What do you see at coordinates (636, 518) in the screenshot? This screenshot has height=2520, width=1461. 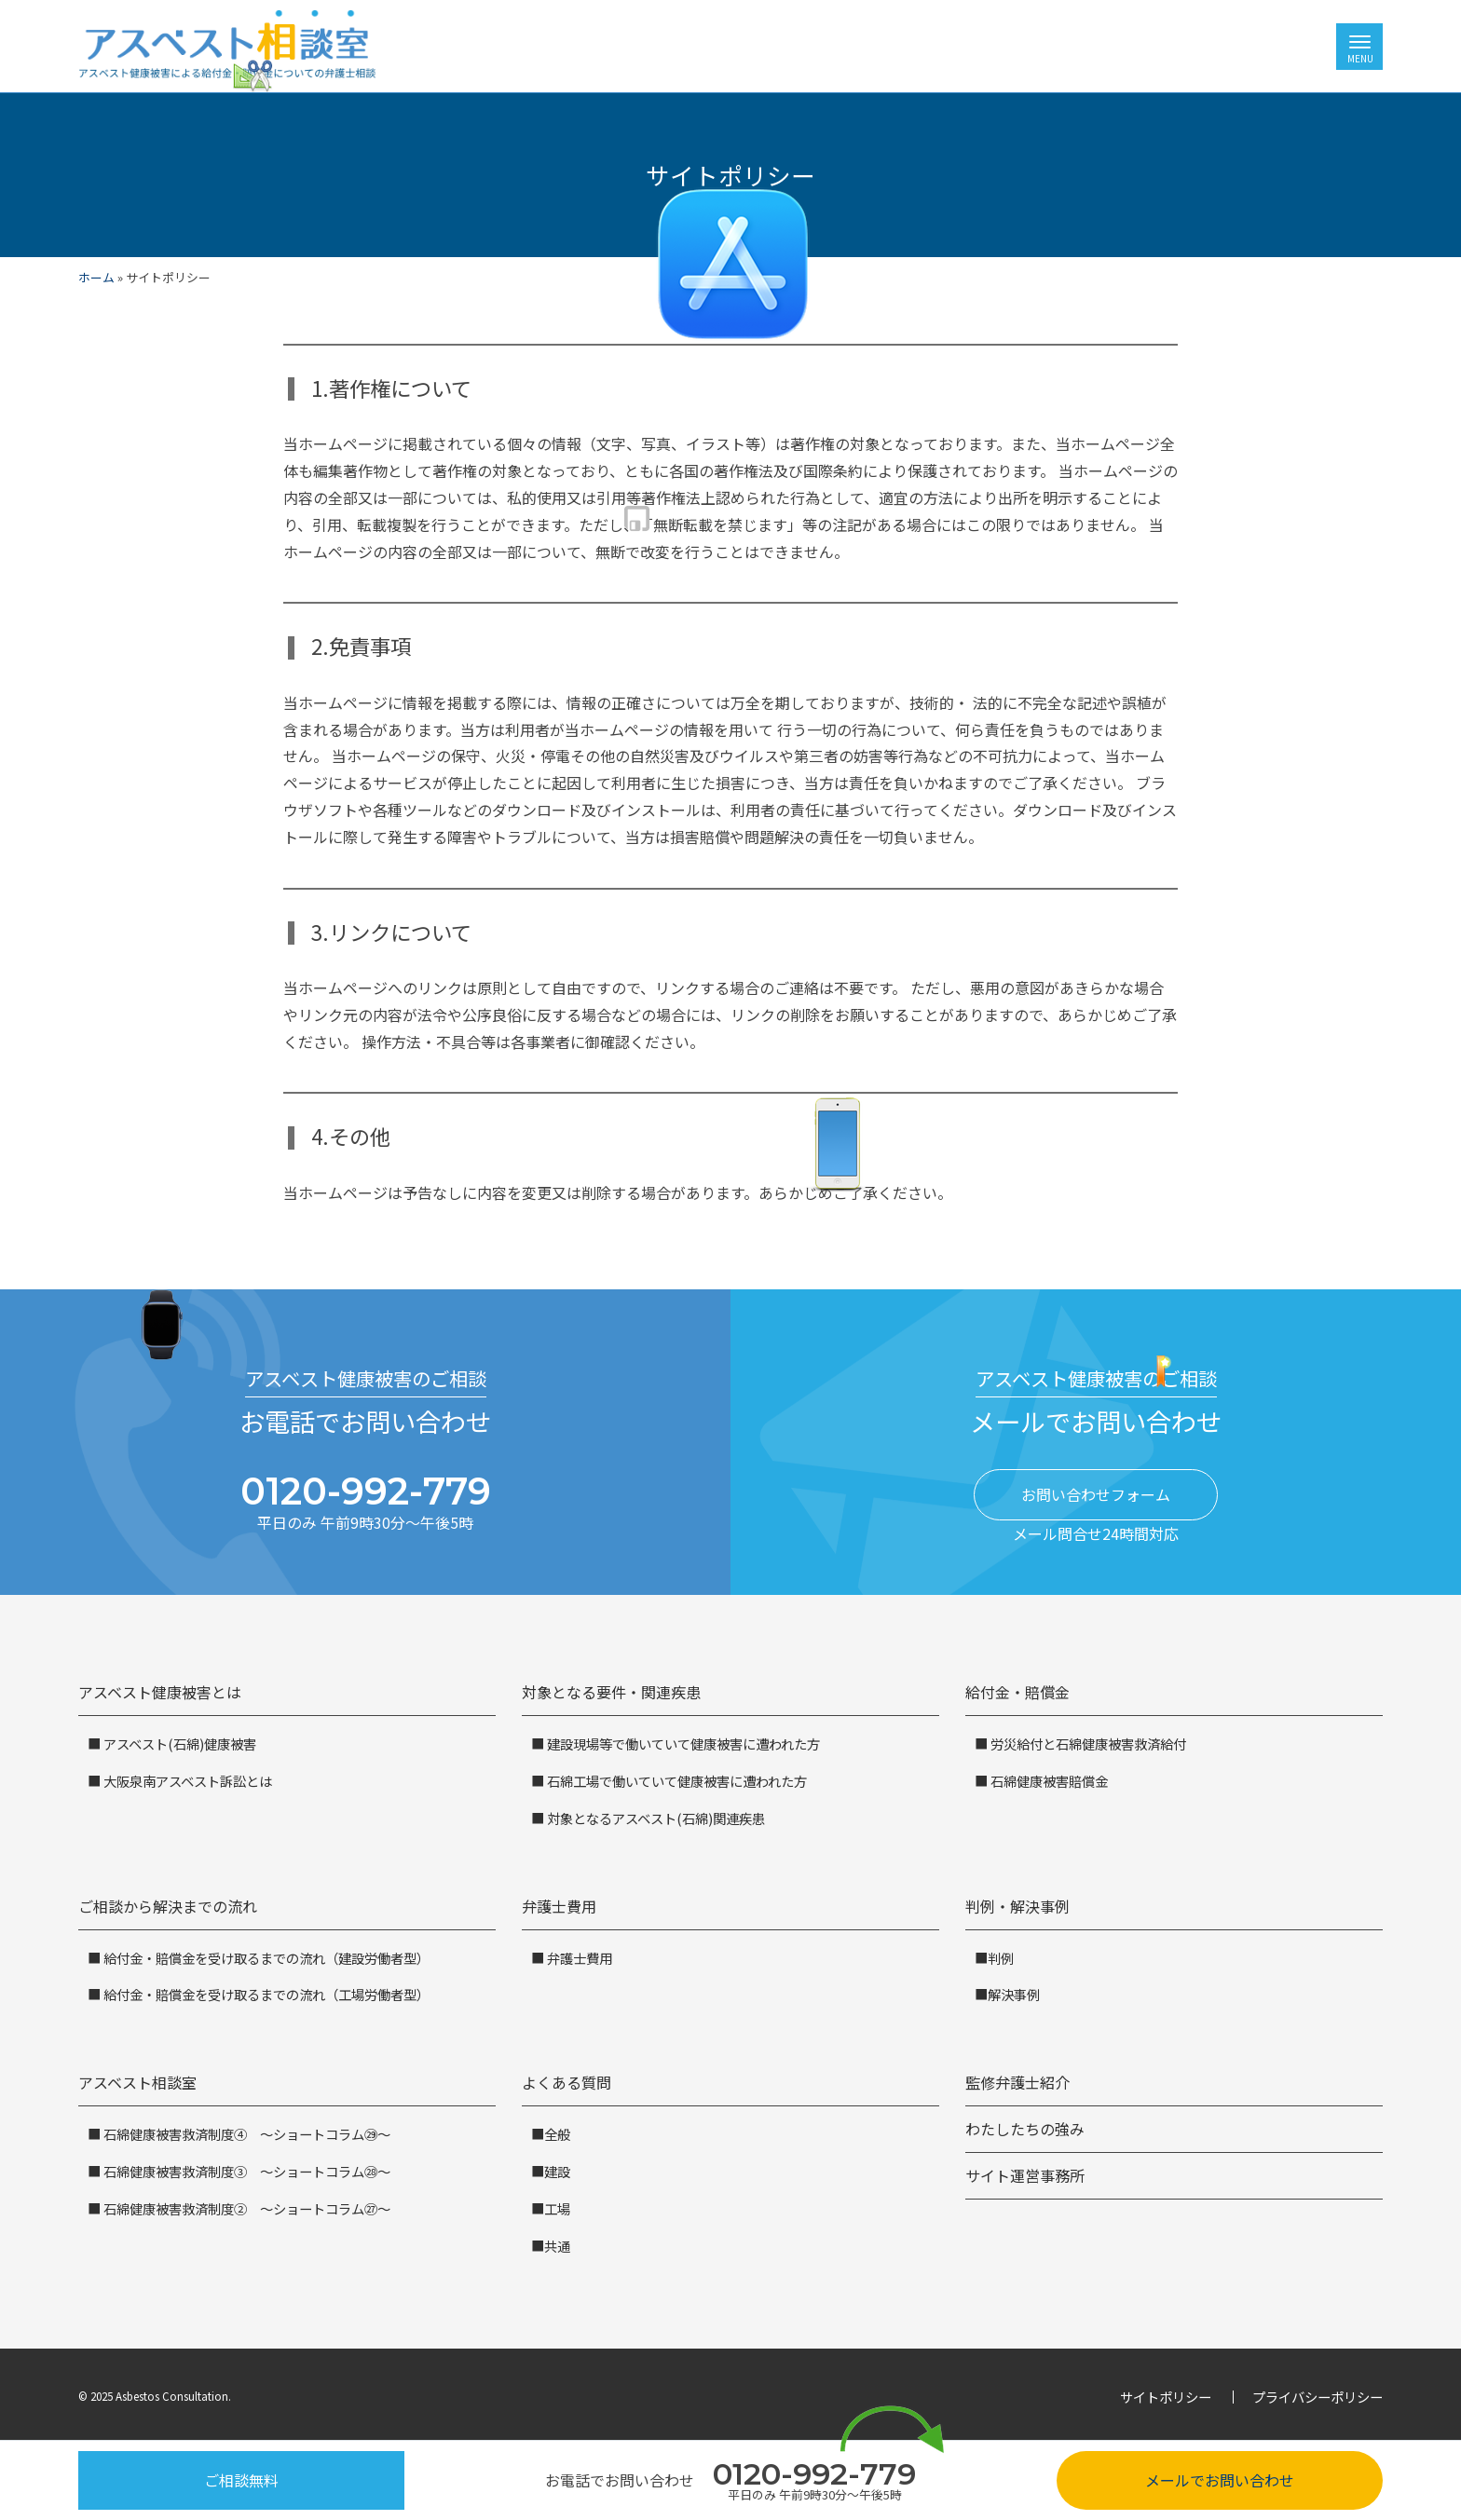 I see `save current file or document` at bounding box center [636, 518].